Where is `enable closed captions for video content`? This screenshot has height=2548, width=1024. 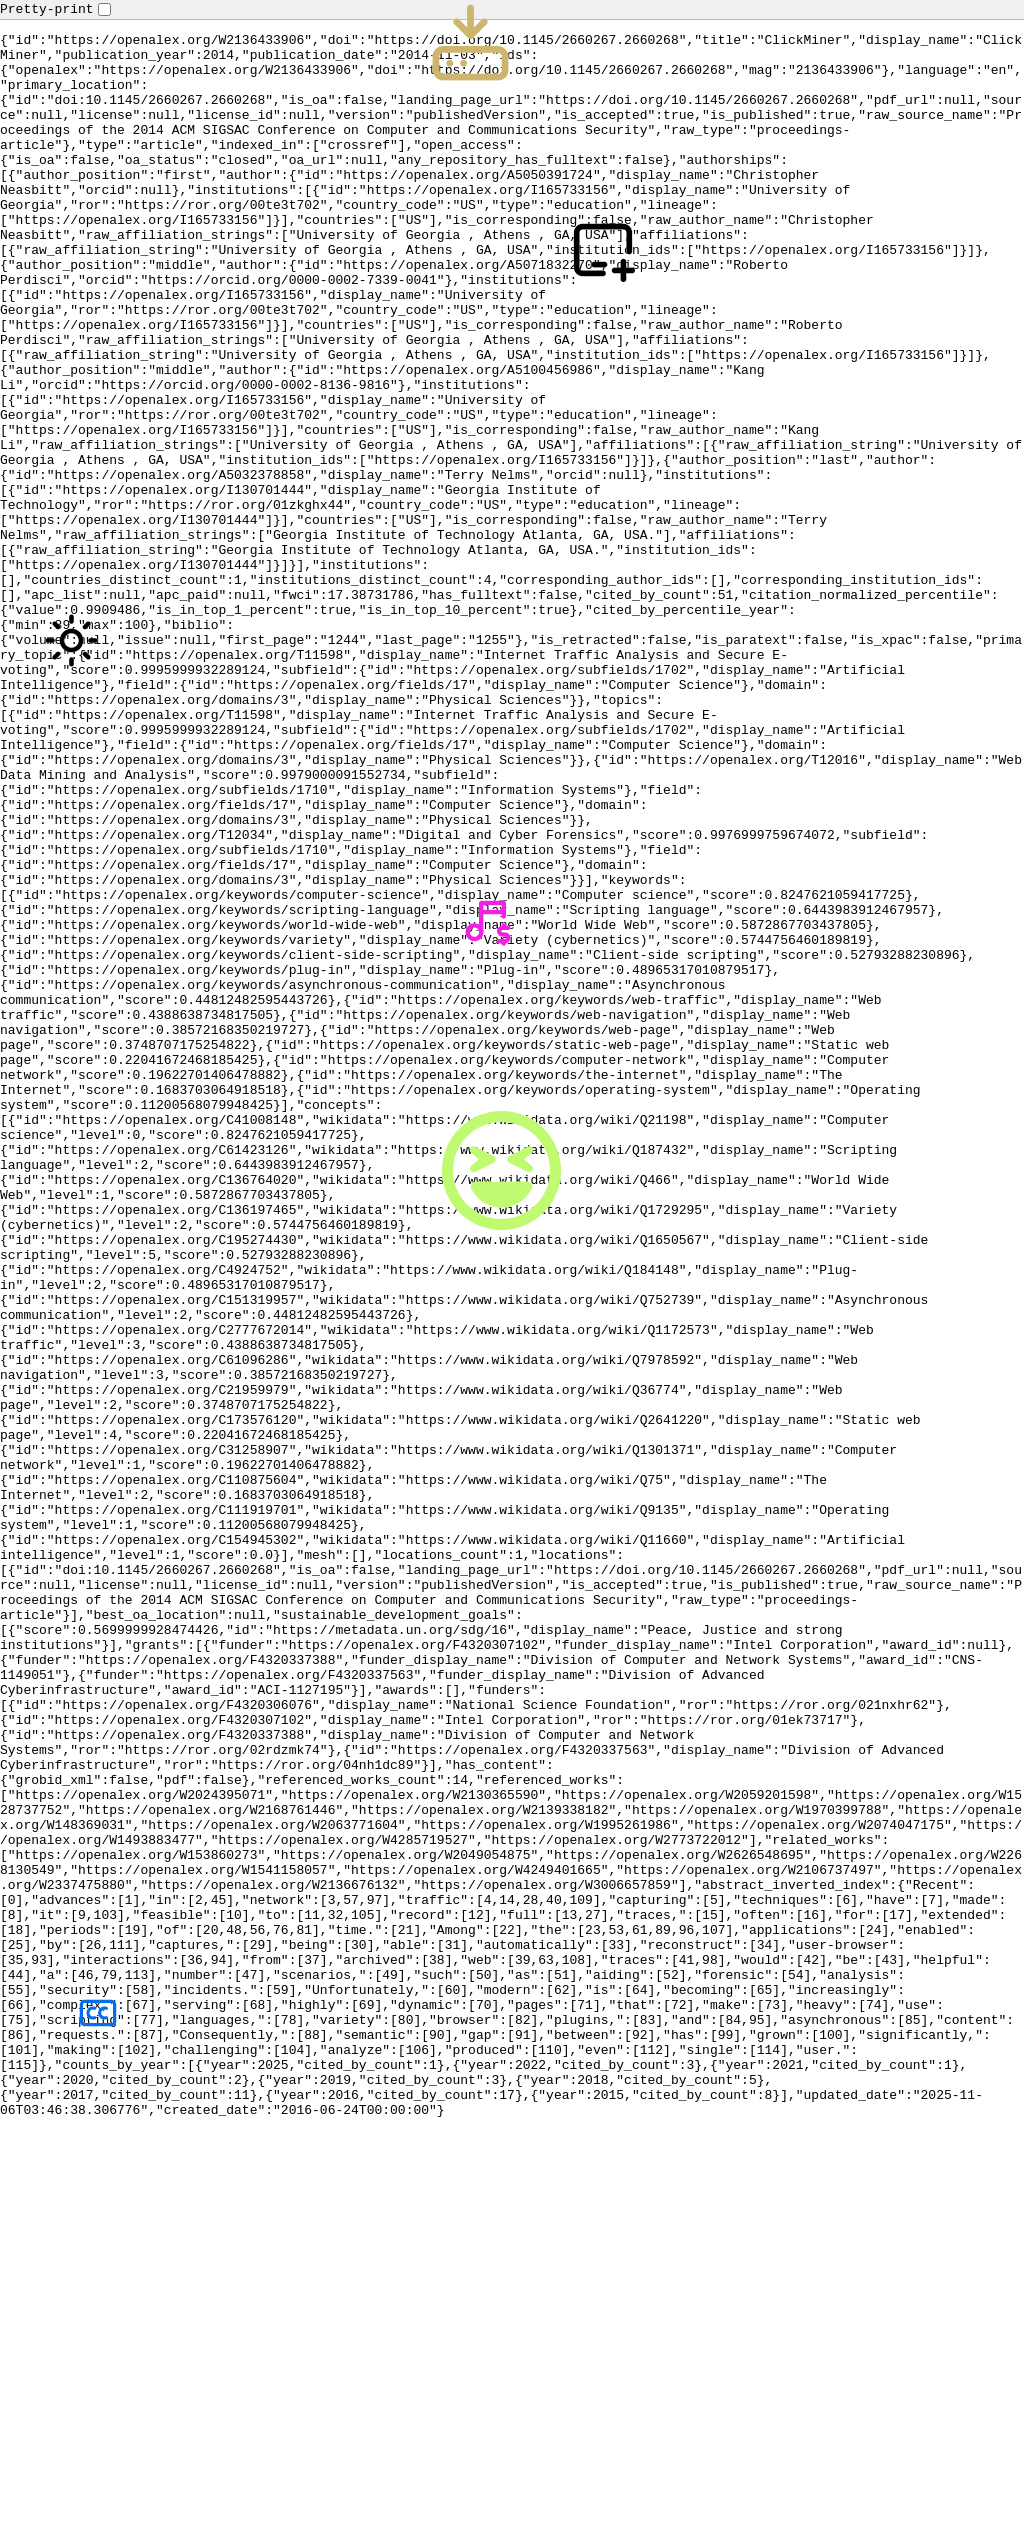
enable closed captions for video content is located at coordinates (98, 2013).